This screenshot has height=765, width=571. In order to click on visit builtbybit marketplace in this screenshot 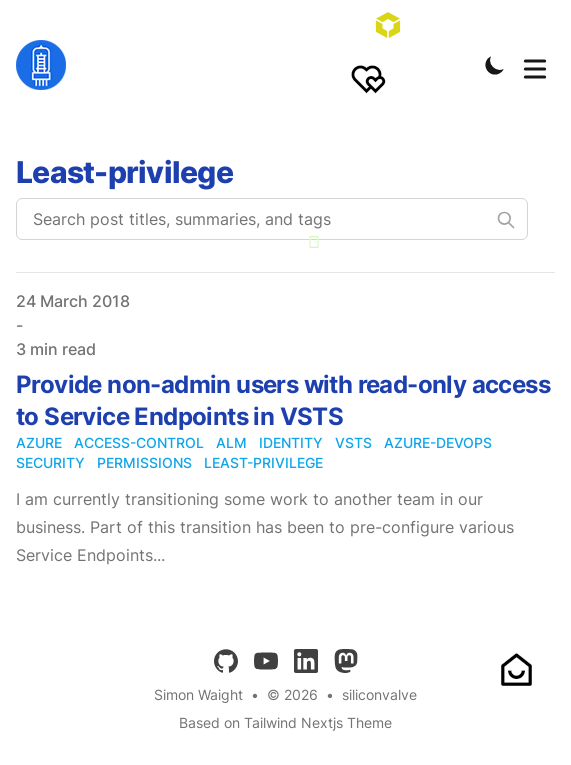, I will do `click(388, 25)`.